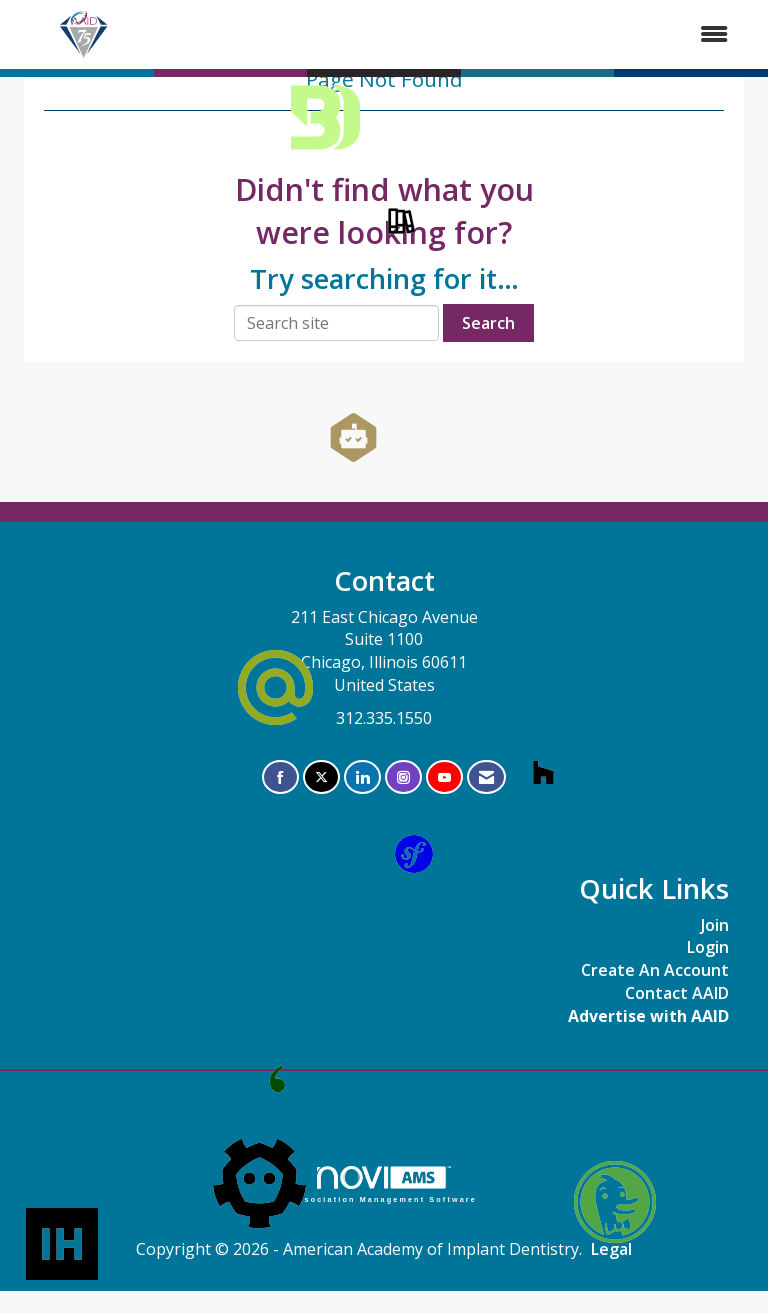 This screenshot has width=768, height=1313. What do you see at coordinates (325, 117) in the screenshot?
I see `open BetterDiscord settings` at bounding box center [325, 117].